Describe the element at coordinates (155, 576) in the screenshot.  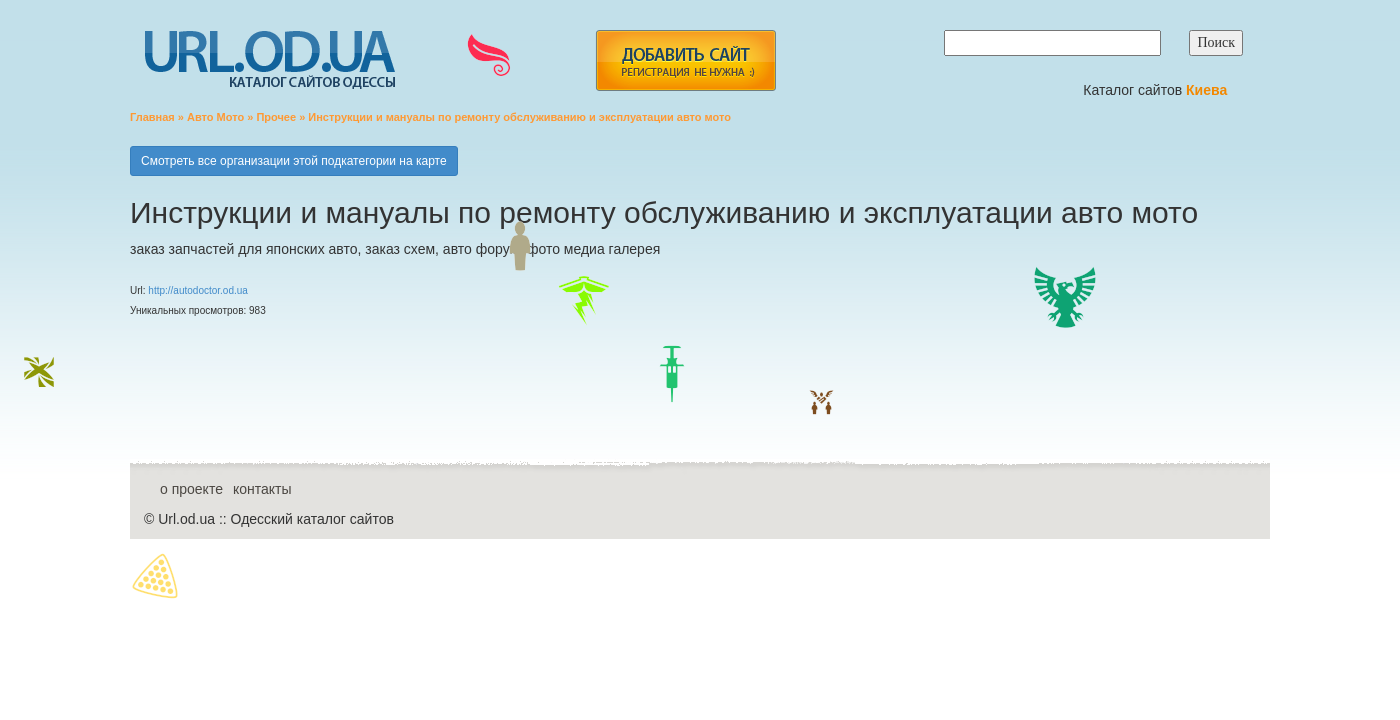
I see `start a new game of pool` at that location.